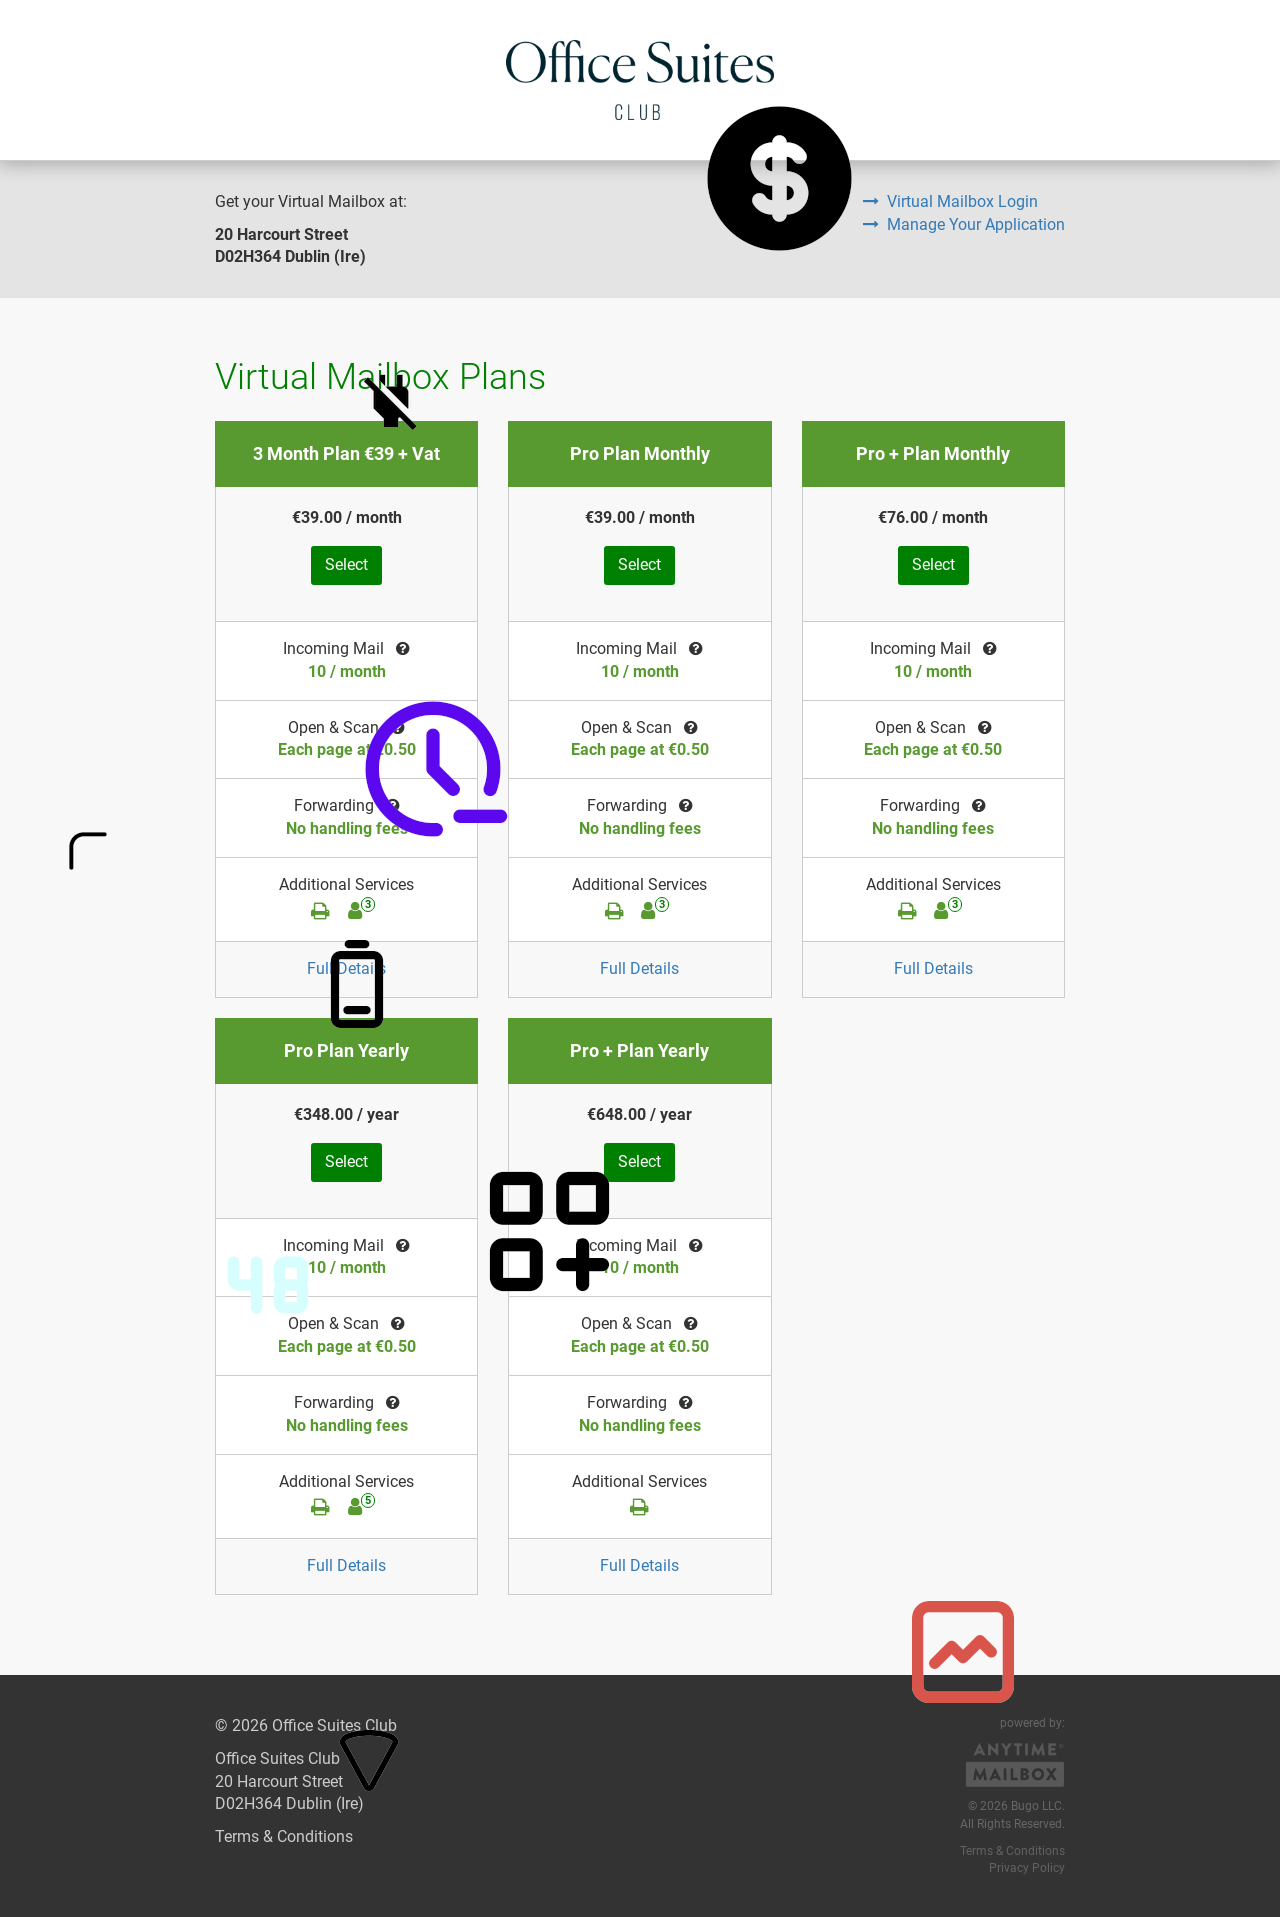  I want to click on view your account balance, so click(779, 178).